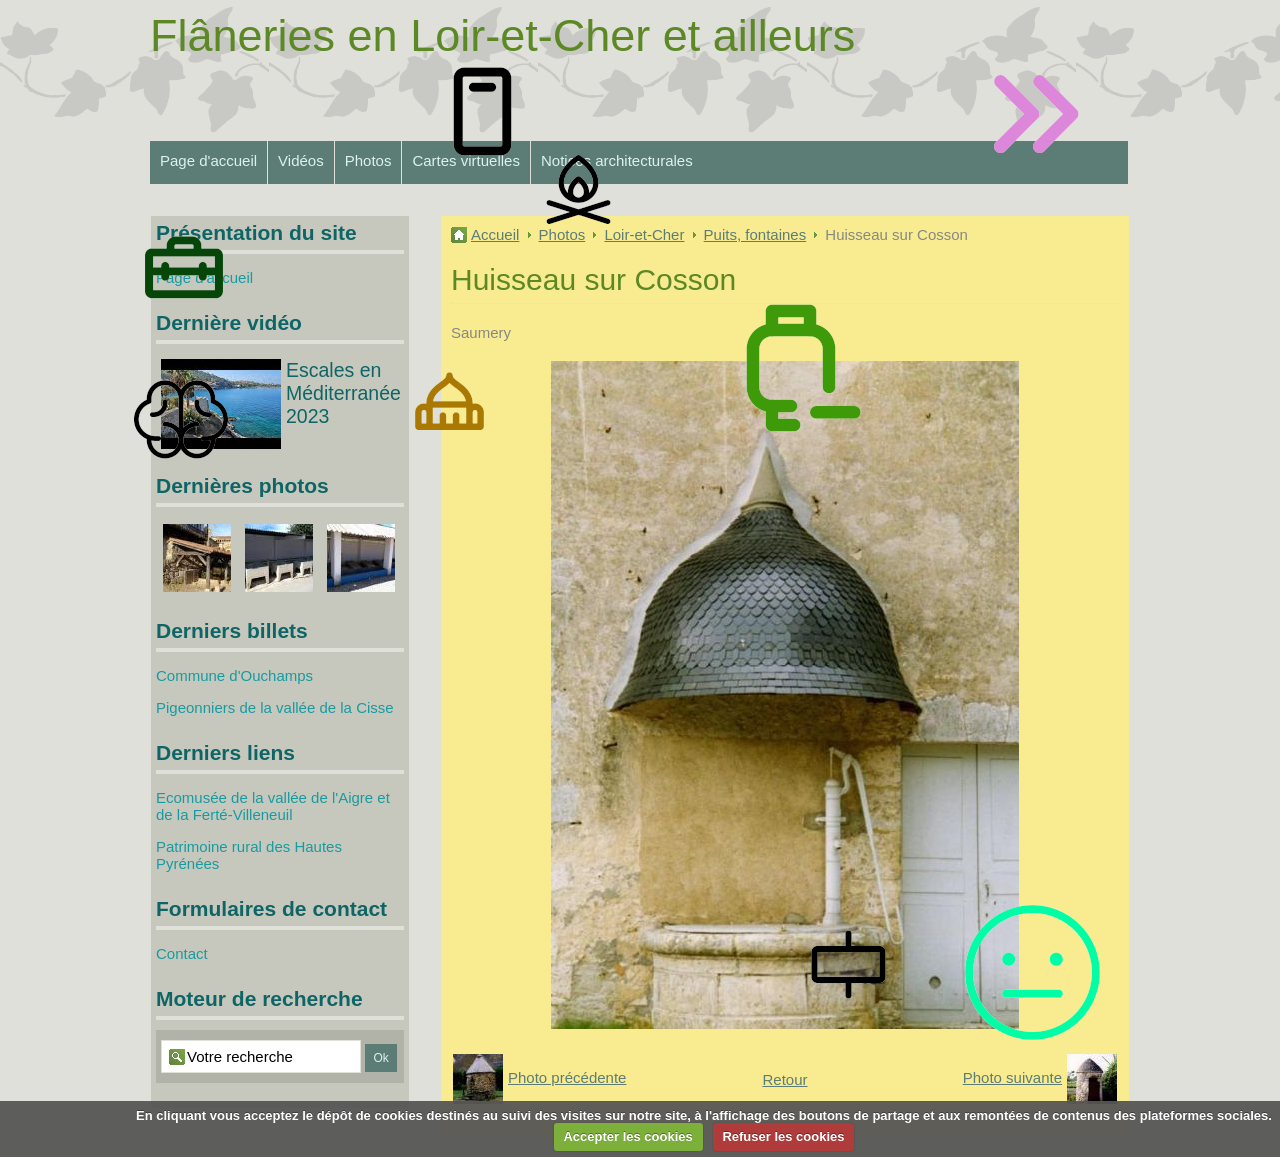  Describe the element at coordinates (449, 404) in the screenshot. I see `indicates a nearby mosque or place of worship` at that location.